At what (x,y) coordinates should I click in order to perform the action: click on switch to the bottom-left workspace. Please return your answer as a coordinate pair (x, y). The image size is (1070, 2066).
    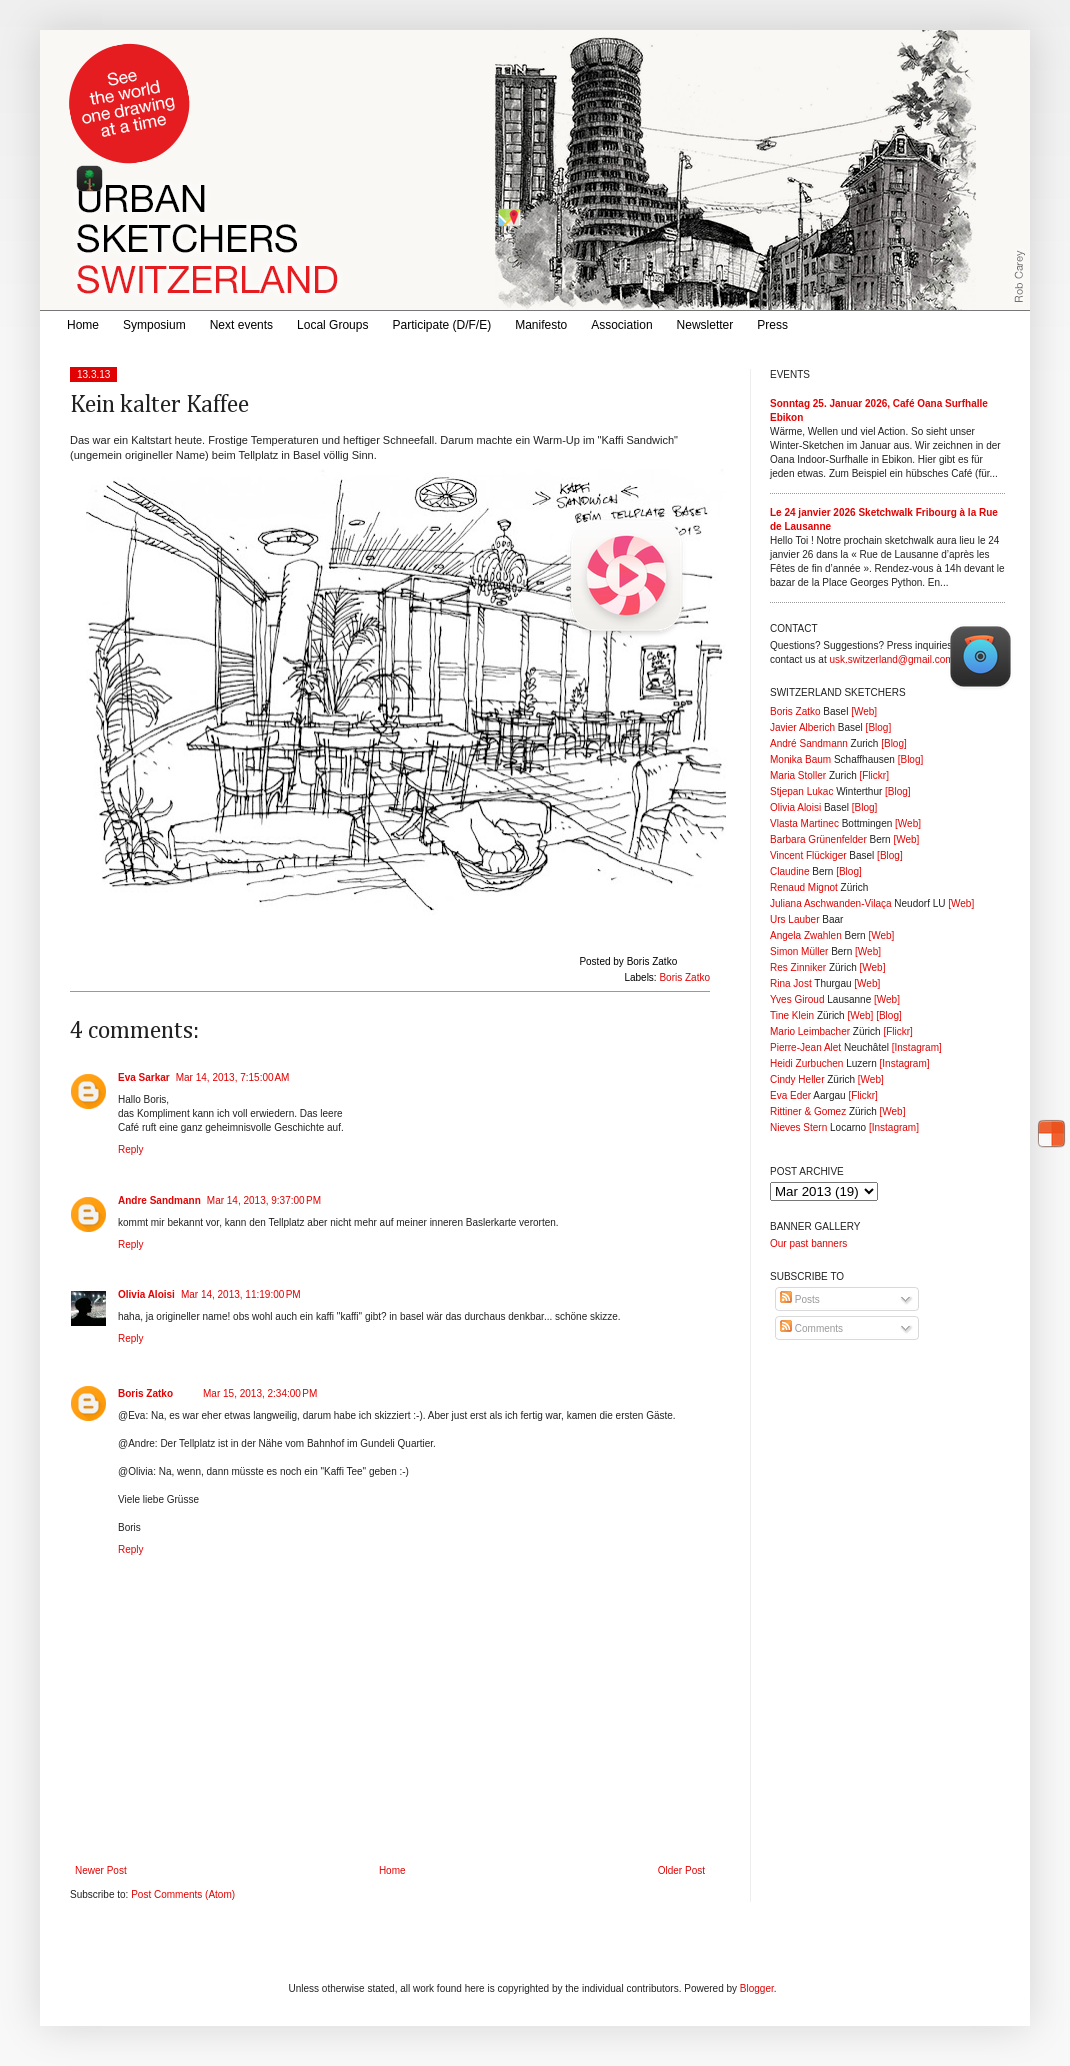
    Looking at the image, I should click on (1051, 1133).